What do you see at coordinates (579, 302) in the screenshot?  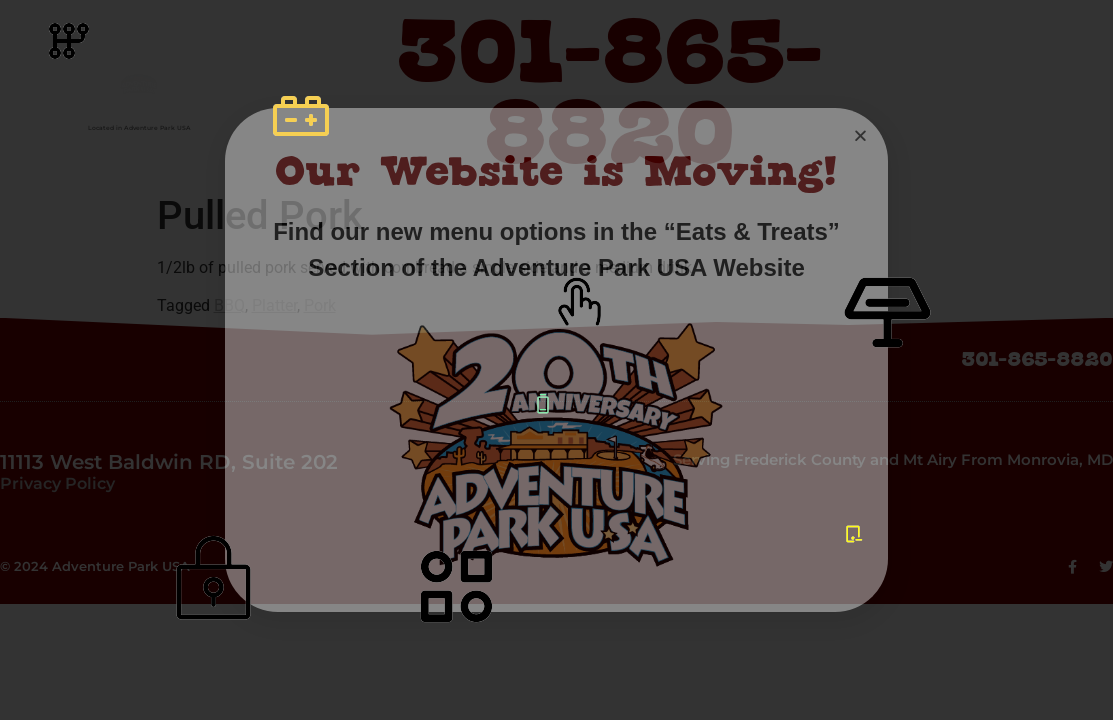 I see `tap to interact with this element` at bounding box center [579, 302].